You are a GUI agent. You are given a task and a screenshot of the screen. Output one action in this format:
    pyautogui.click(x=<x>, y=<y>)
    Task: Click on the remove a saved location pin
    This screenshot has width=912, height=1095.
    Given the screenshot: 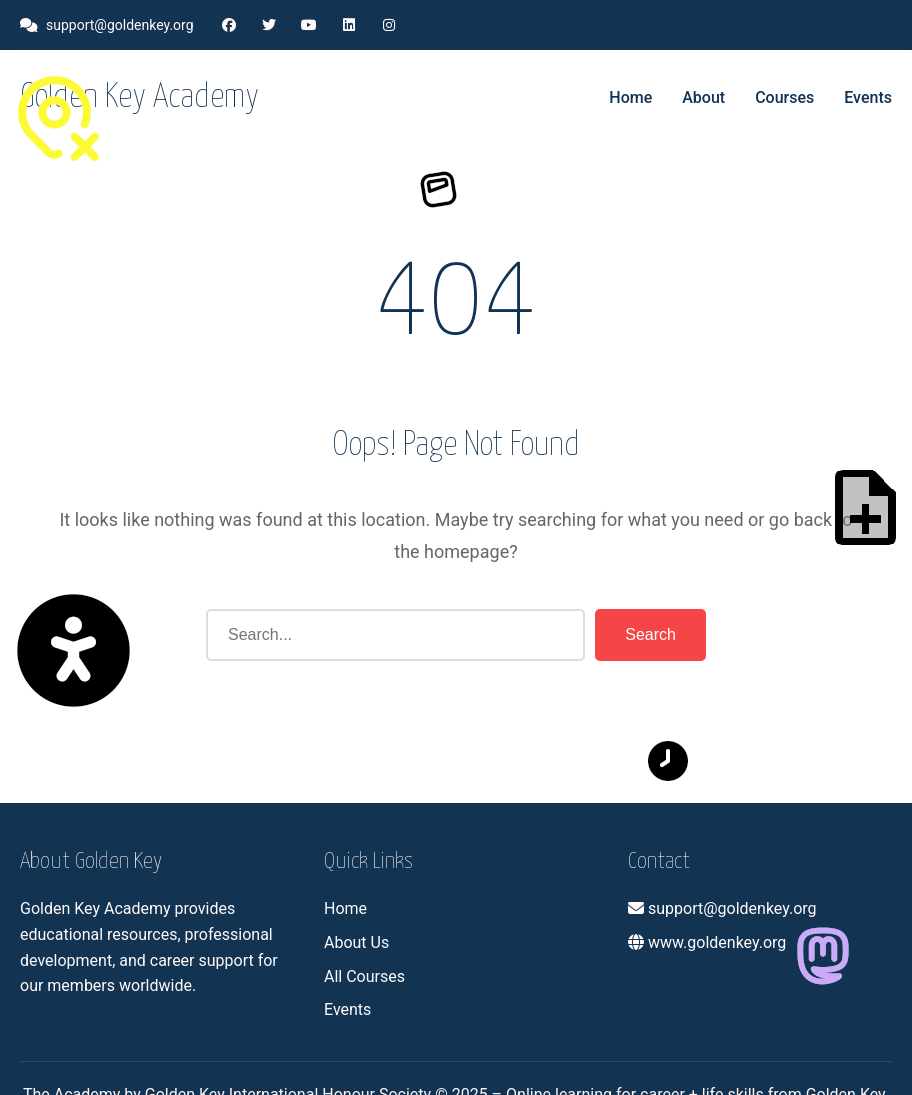 What is the action you would take?
    pyautogui.click(x=54, y=116)
    